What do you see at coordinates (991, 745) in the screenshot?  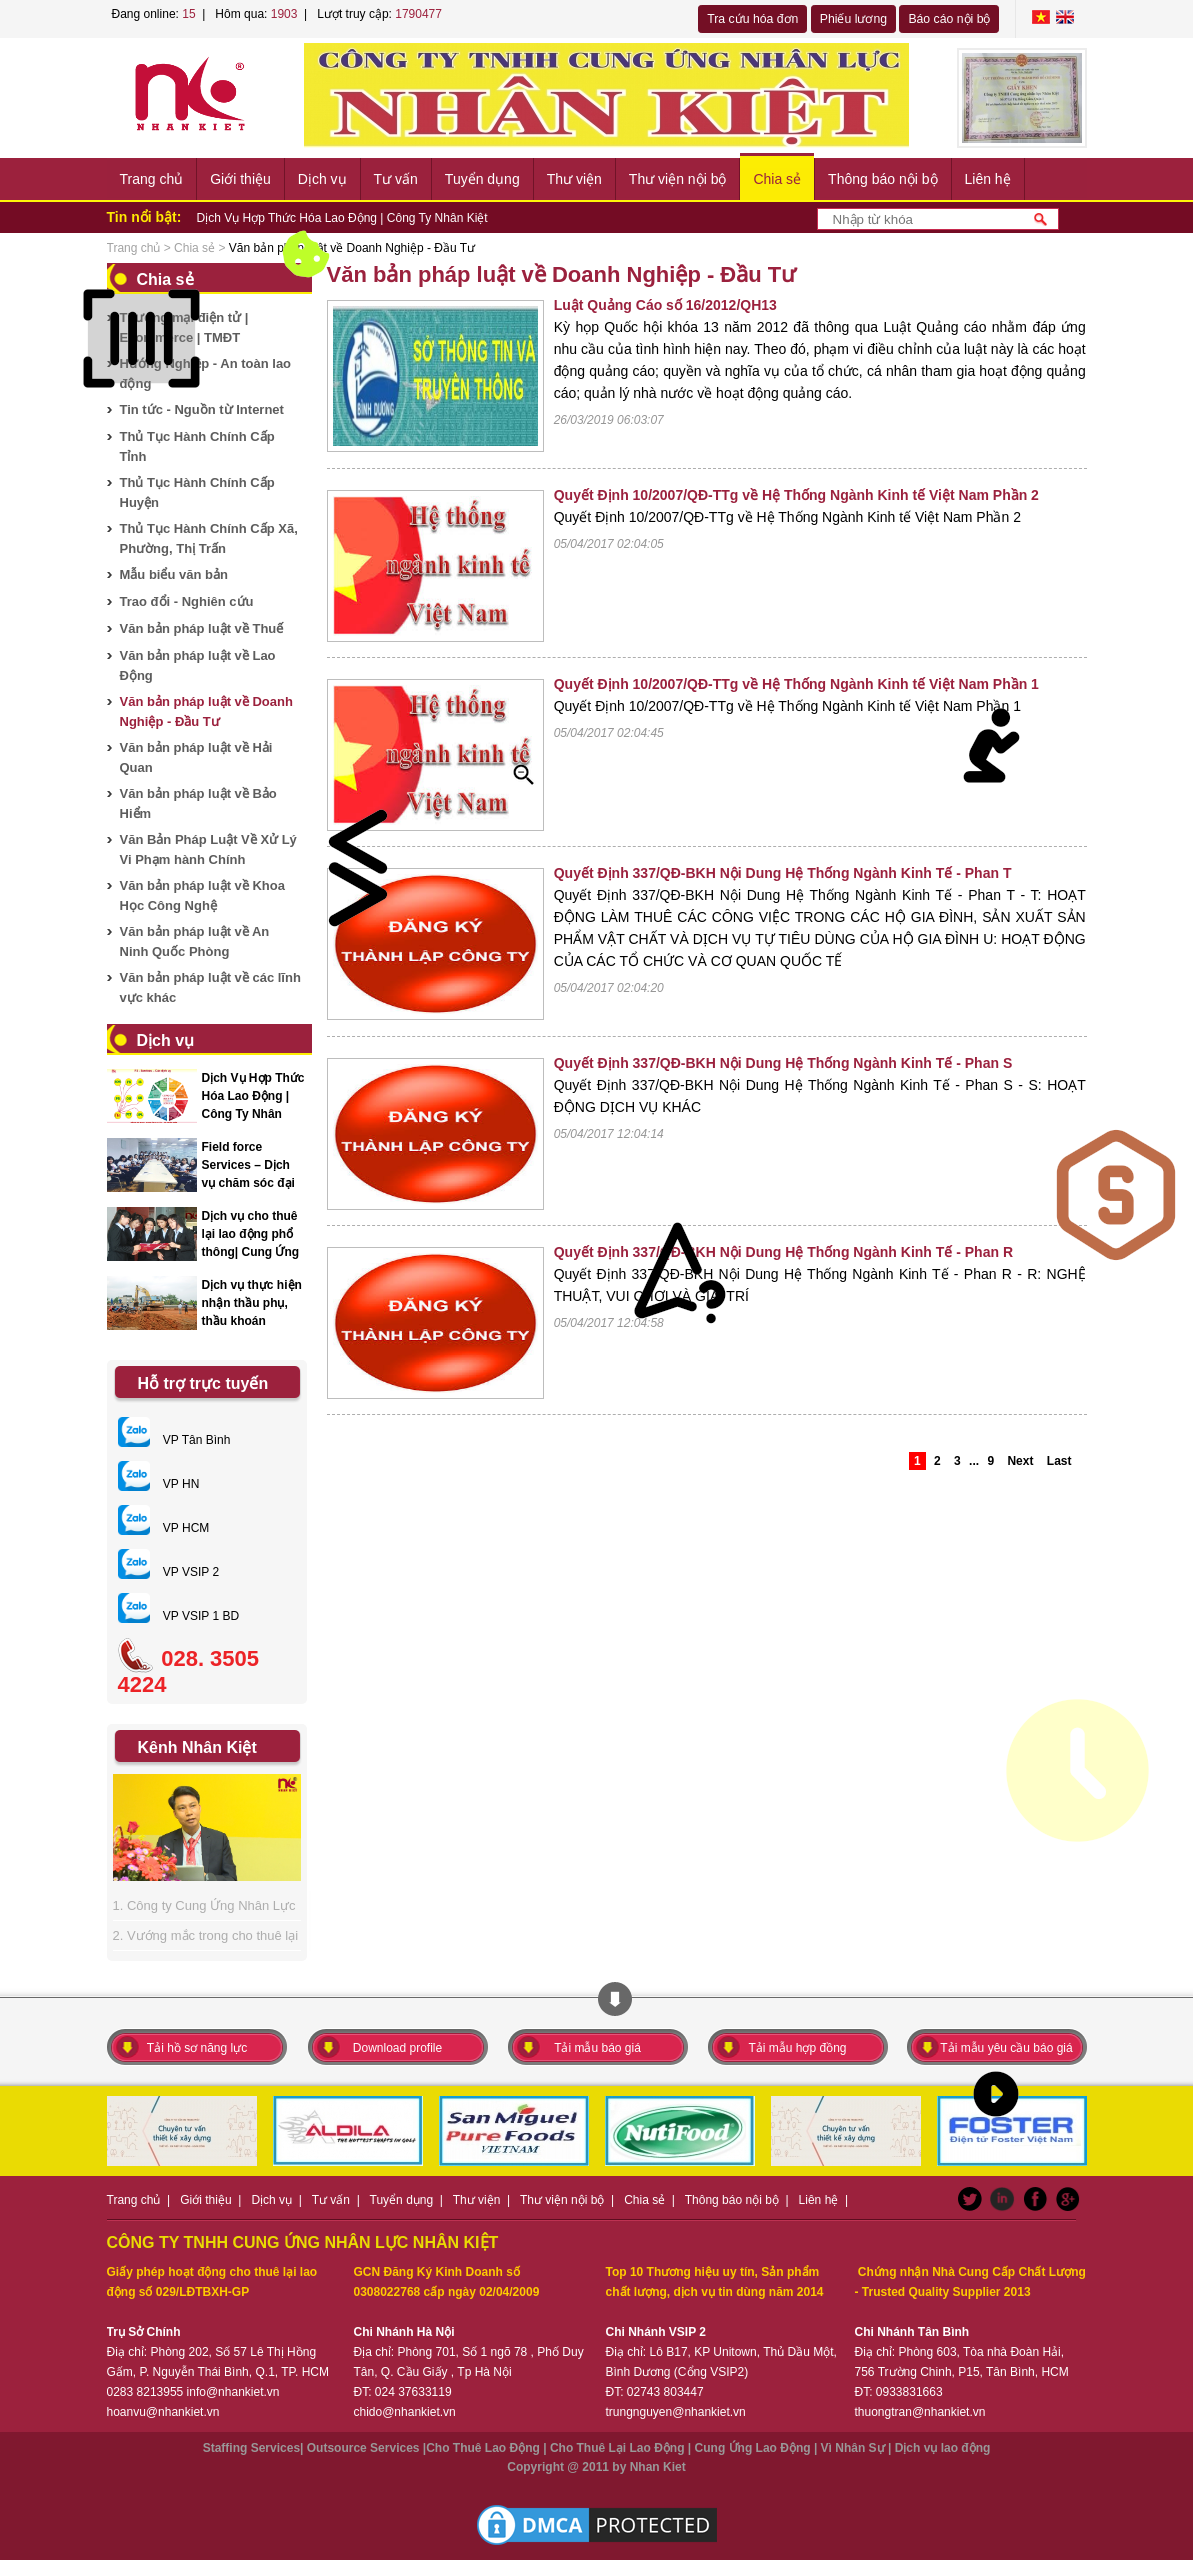 I see `indicates a prayer or meditation feature` at bounding box center [991, 745].